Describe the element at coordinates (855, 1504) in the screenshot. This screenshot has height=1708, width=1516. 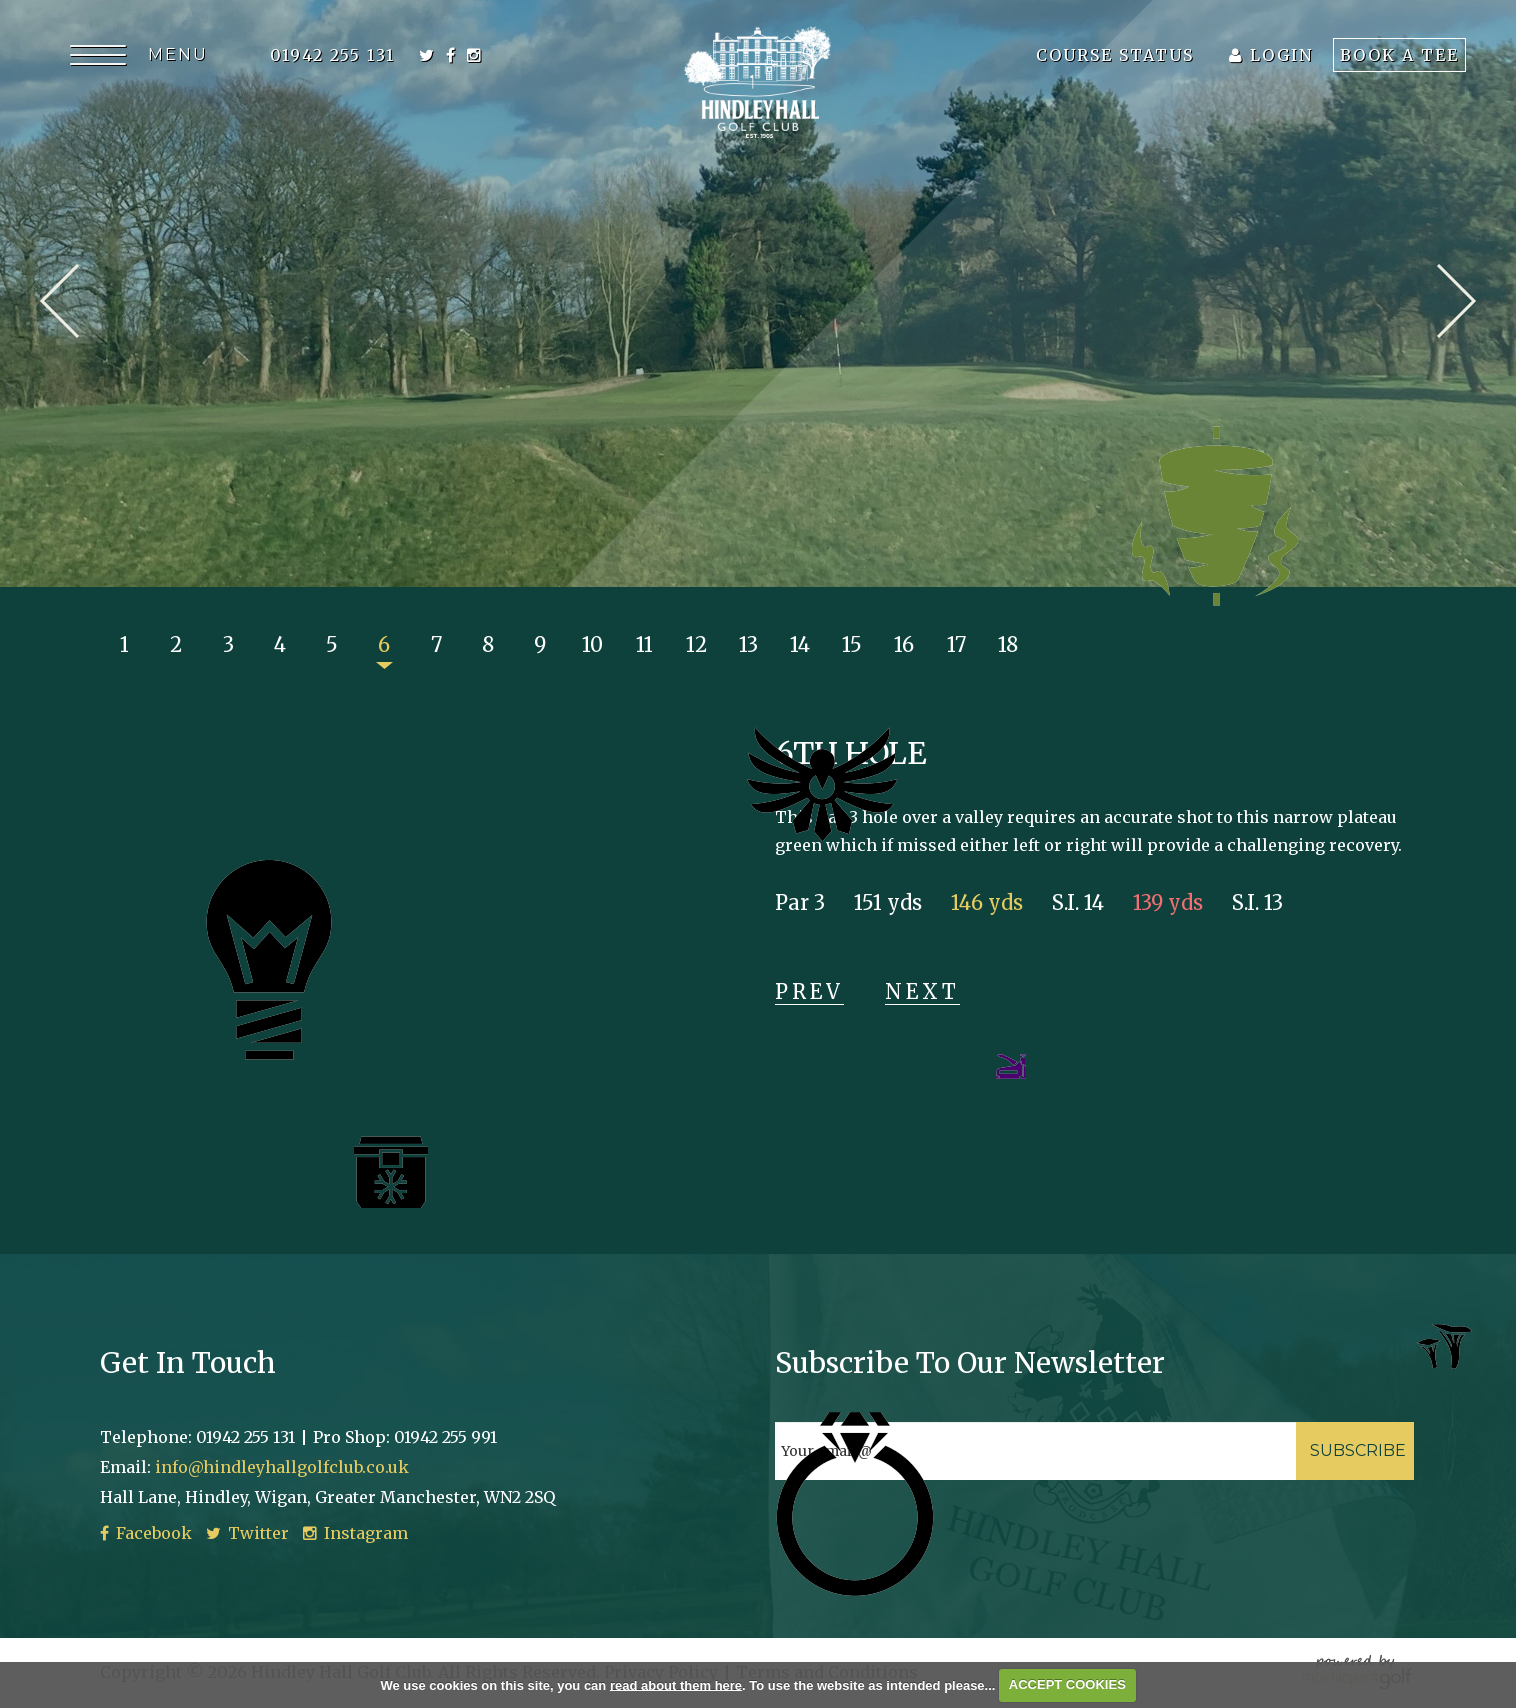
I see `view jewelry or accessories collection` at that location.